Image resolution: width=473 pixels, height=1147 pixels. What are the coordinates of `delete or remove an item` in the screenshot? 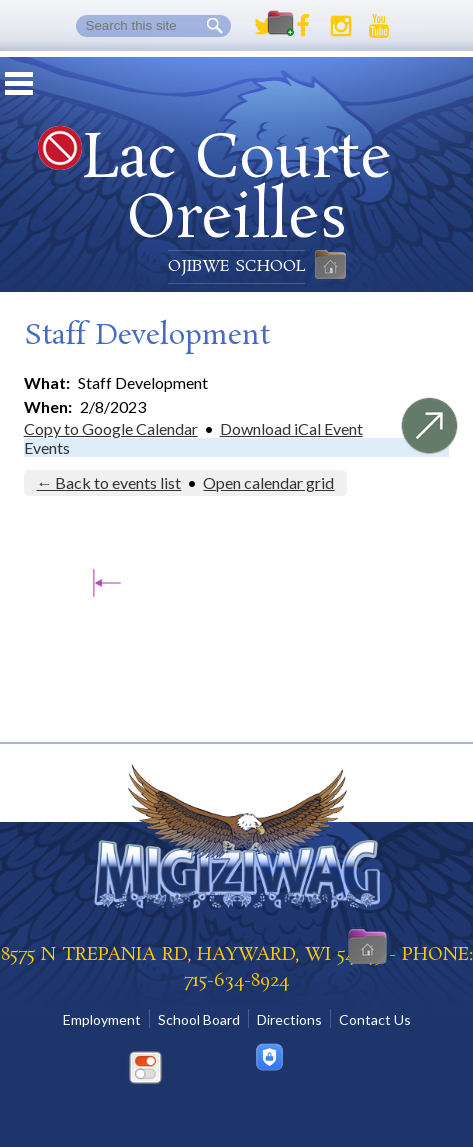 It's located at (60, 148).